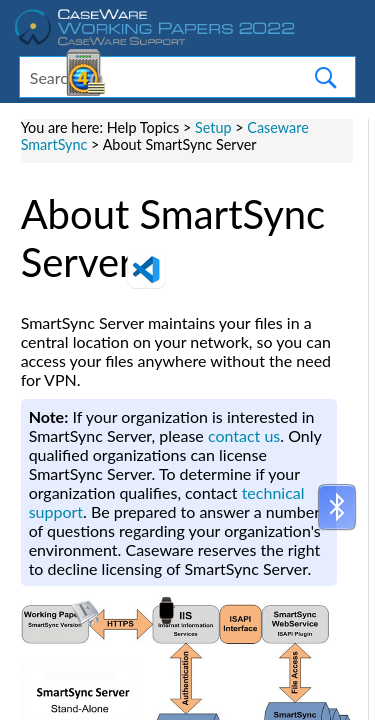  Describe the element at coordinates (146, 269) in the screenshot. I see `open Visual Studio Code` at that location.